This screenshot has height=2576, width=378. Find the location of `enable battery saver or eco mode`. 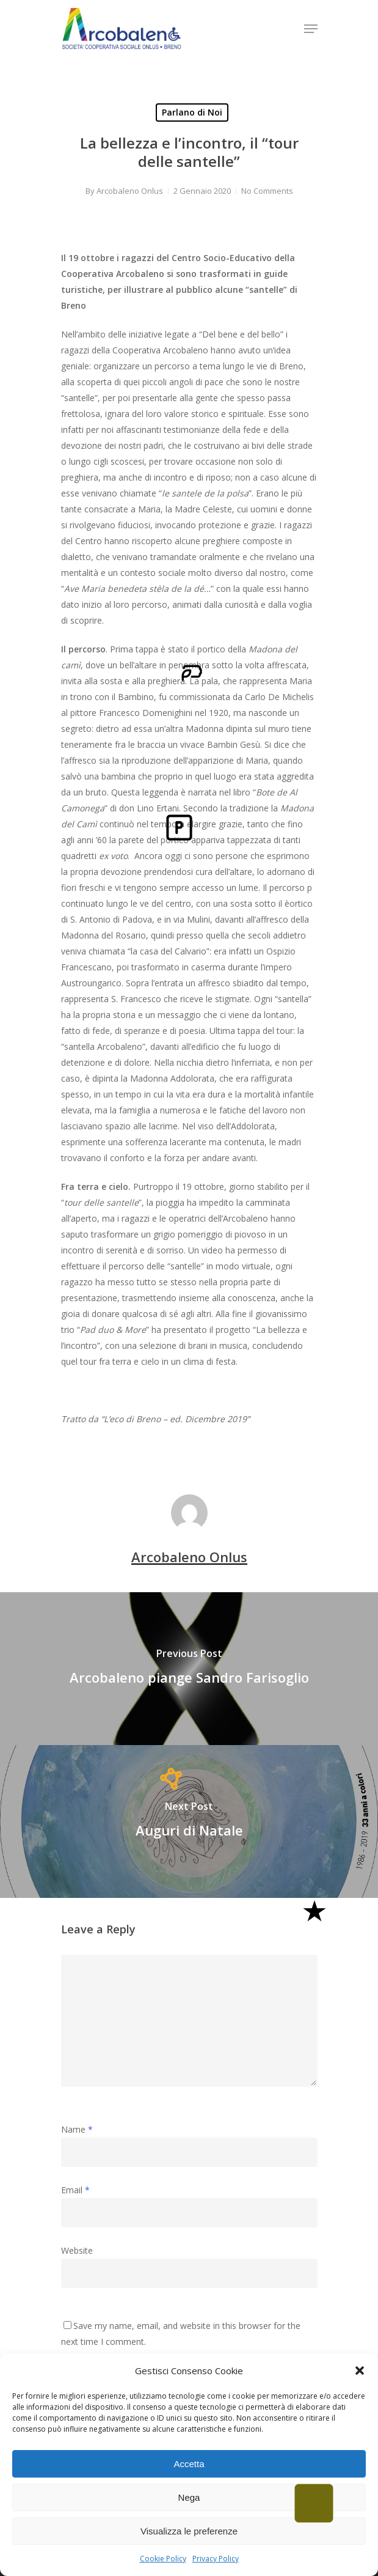

enable battery saver or eco mode is located at coordinates (192, 671).